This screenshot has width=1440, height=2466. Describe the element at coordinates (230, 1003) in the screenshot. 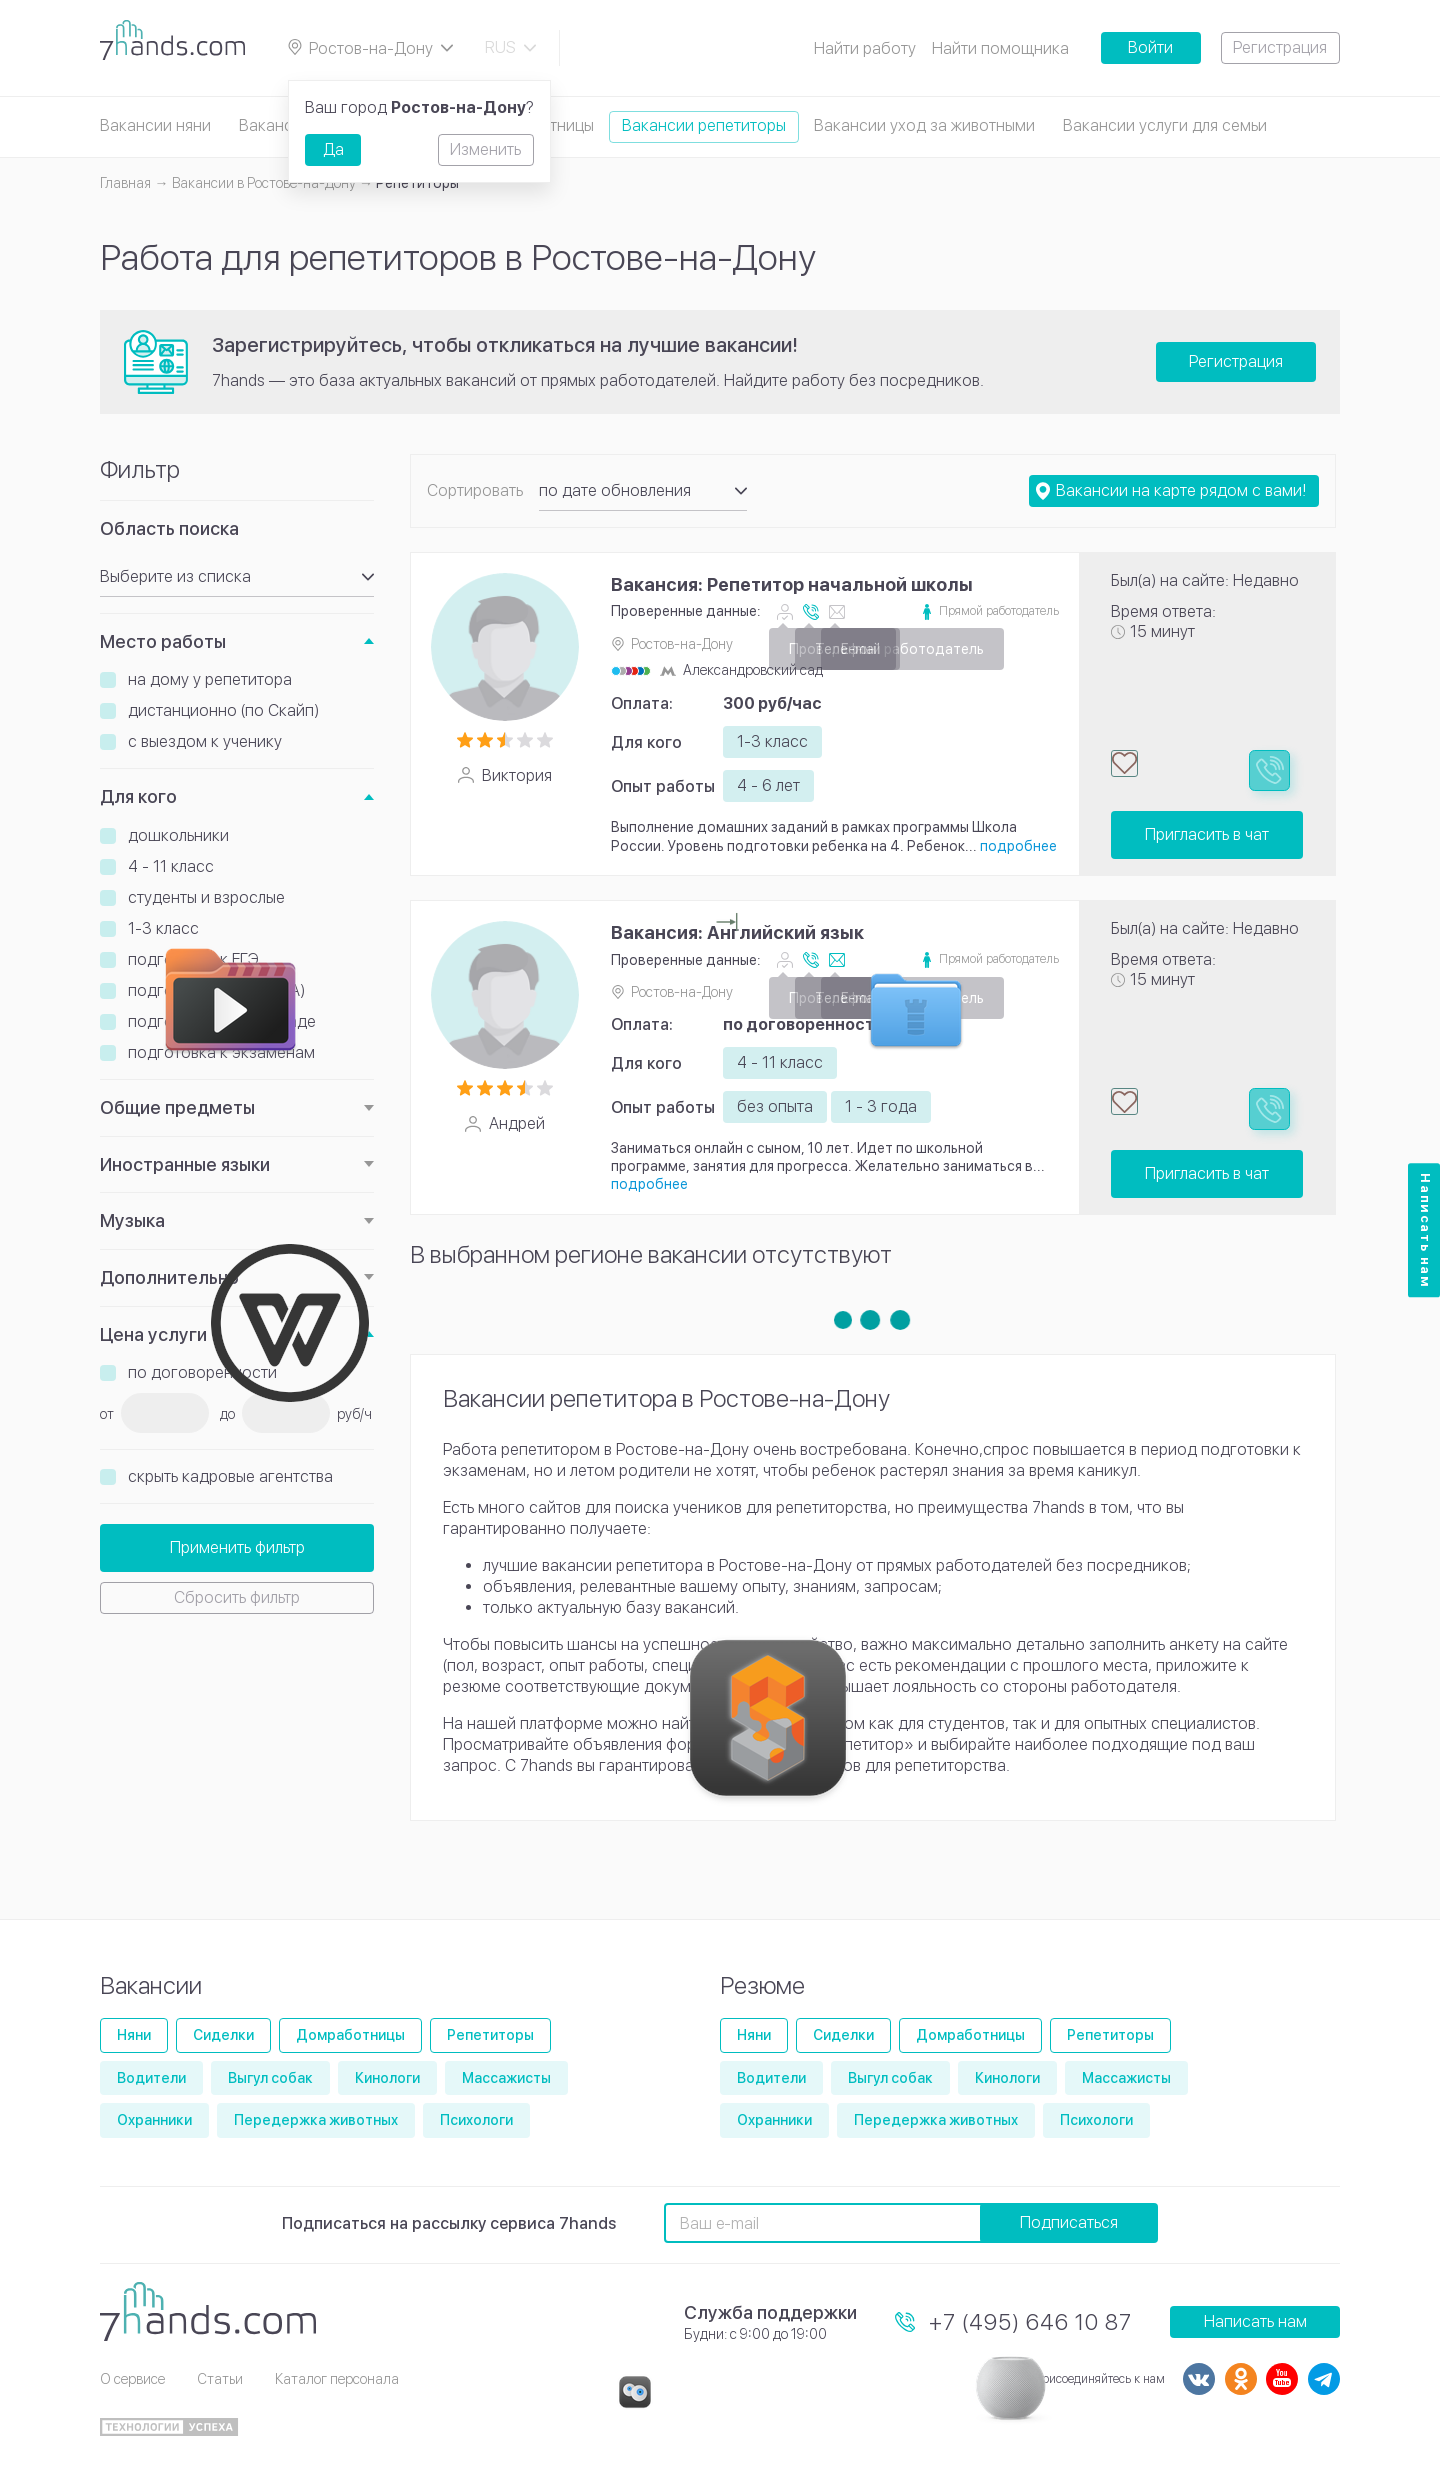

I see `open your movie files folder` at that location.